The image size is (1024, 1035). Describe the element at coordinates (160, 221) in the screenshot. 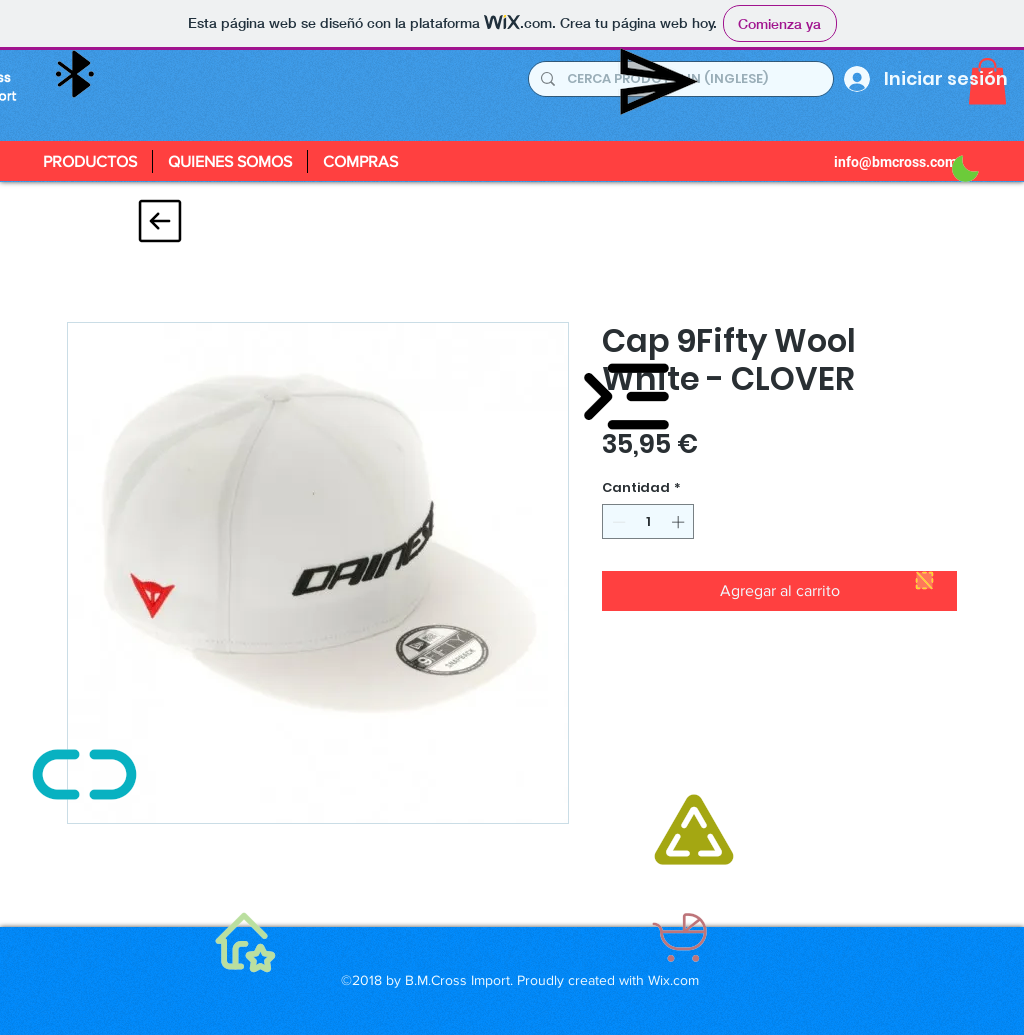

I see `go back to the previous screen` at that location.